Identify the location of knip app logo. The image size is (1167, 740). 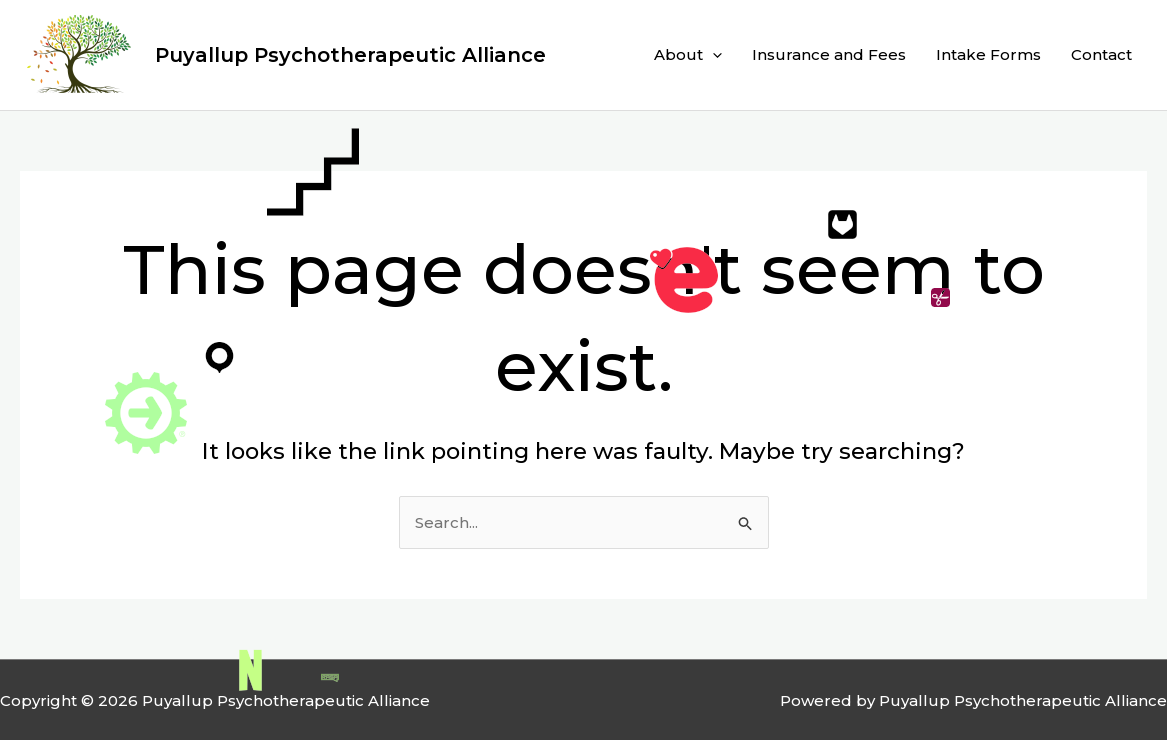
(940, 297).